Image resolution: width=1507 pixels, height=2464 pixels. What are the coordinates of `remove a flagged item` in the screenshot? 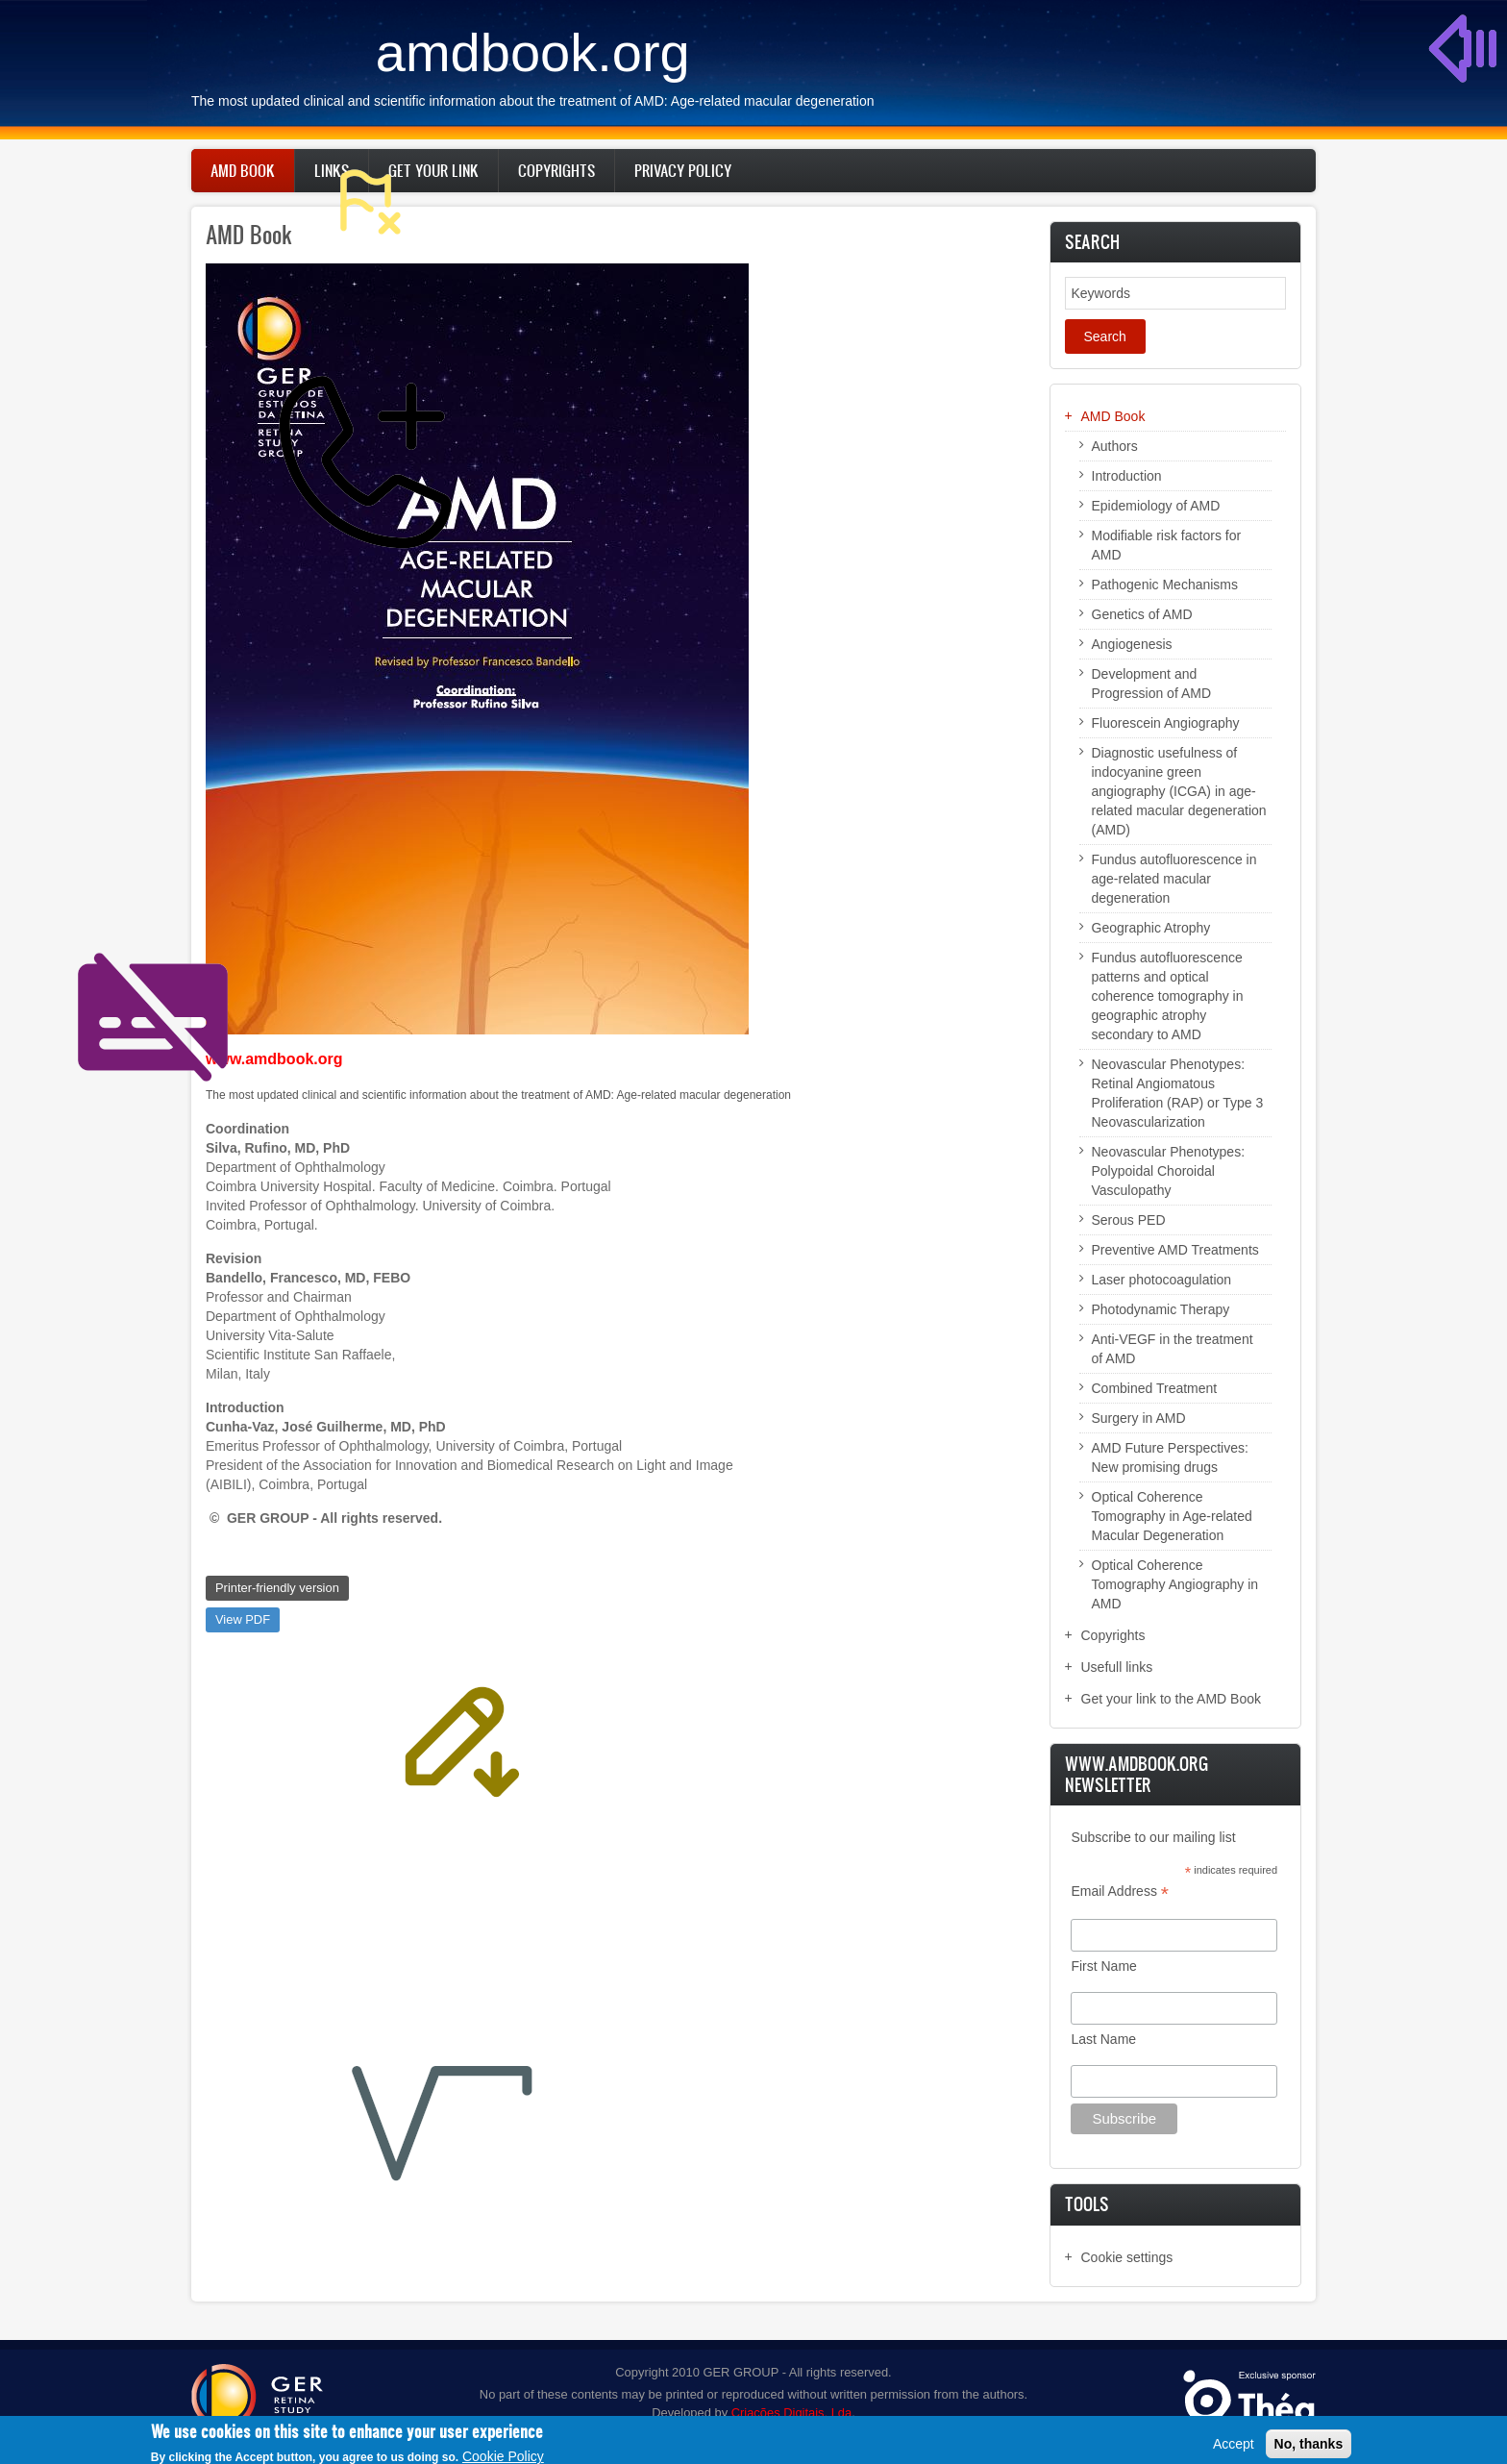 It's located at (365, 199).